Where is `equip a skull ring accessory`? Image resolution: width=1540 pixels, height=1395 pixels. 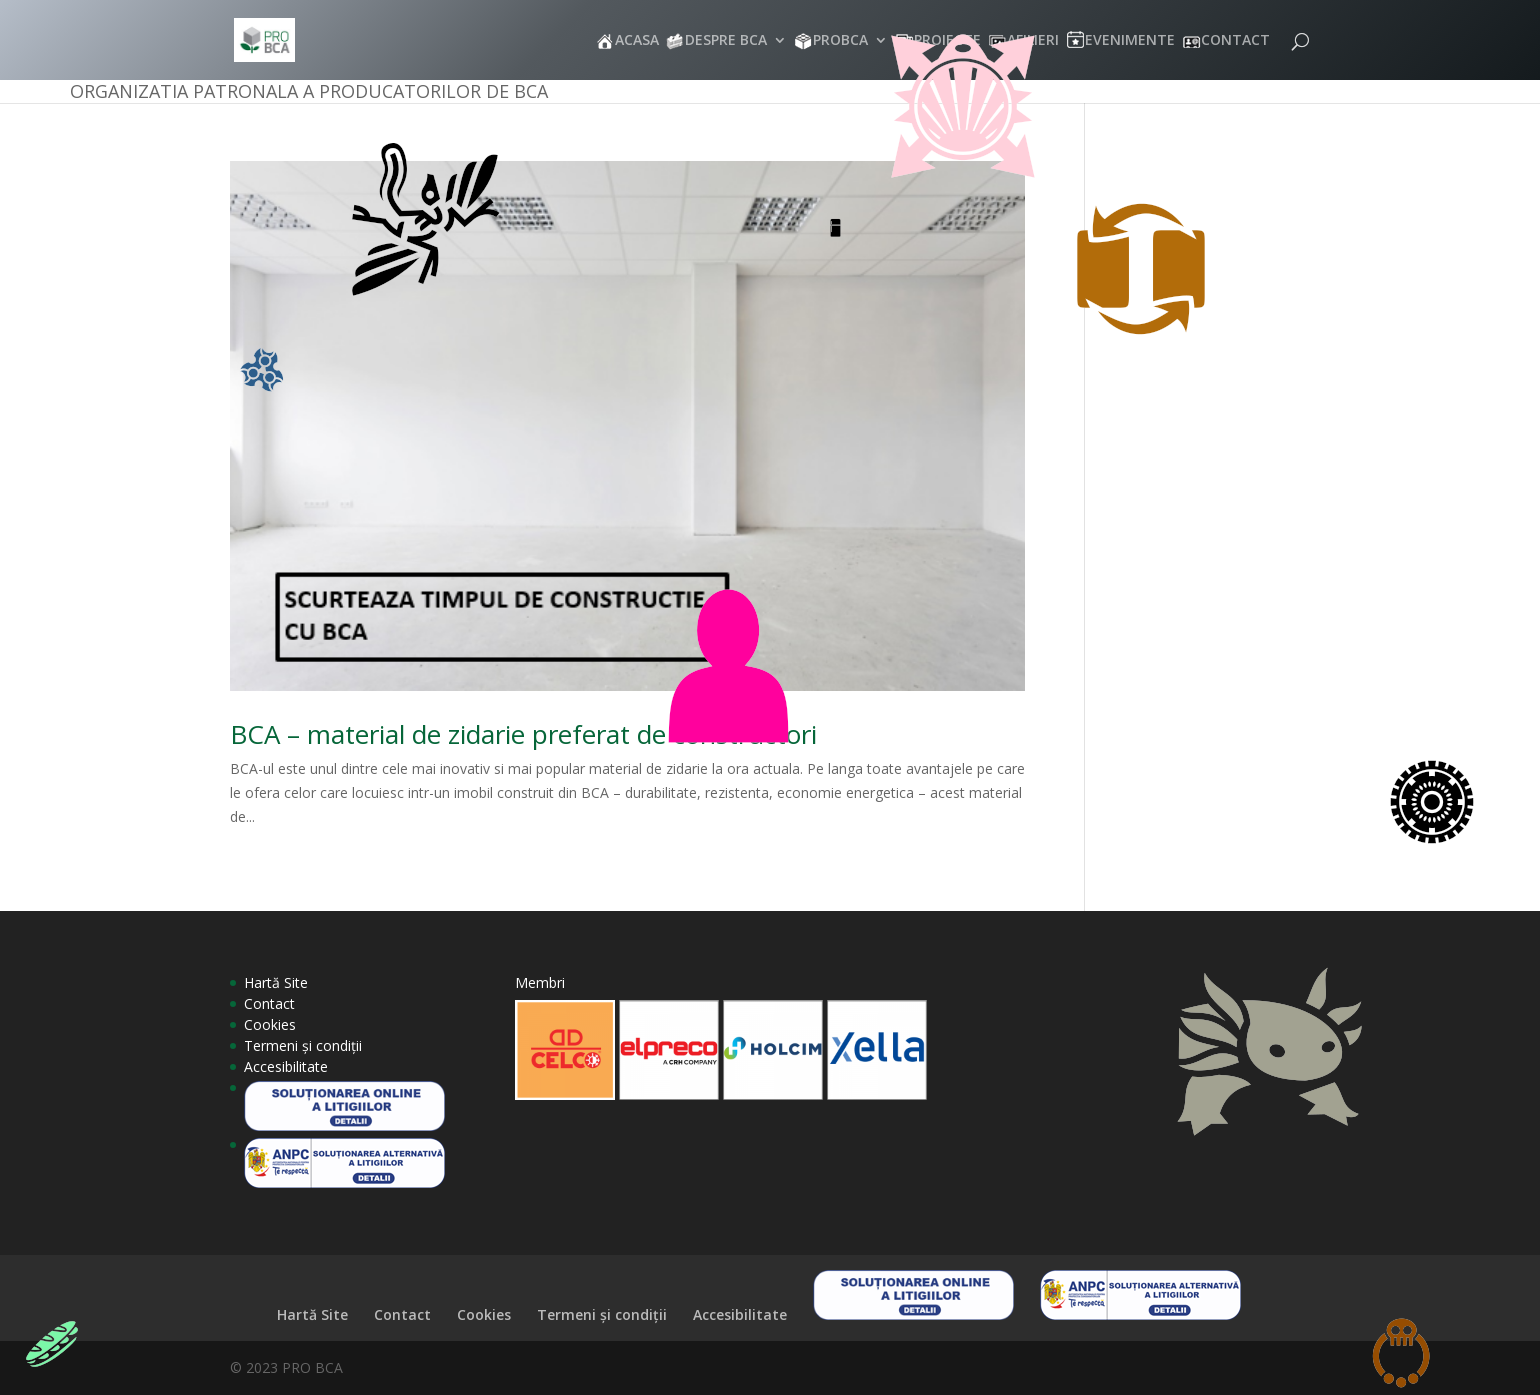 equip a skull ring accessory is located at coordinates (1401, 1353).